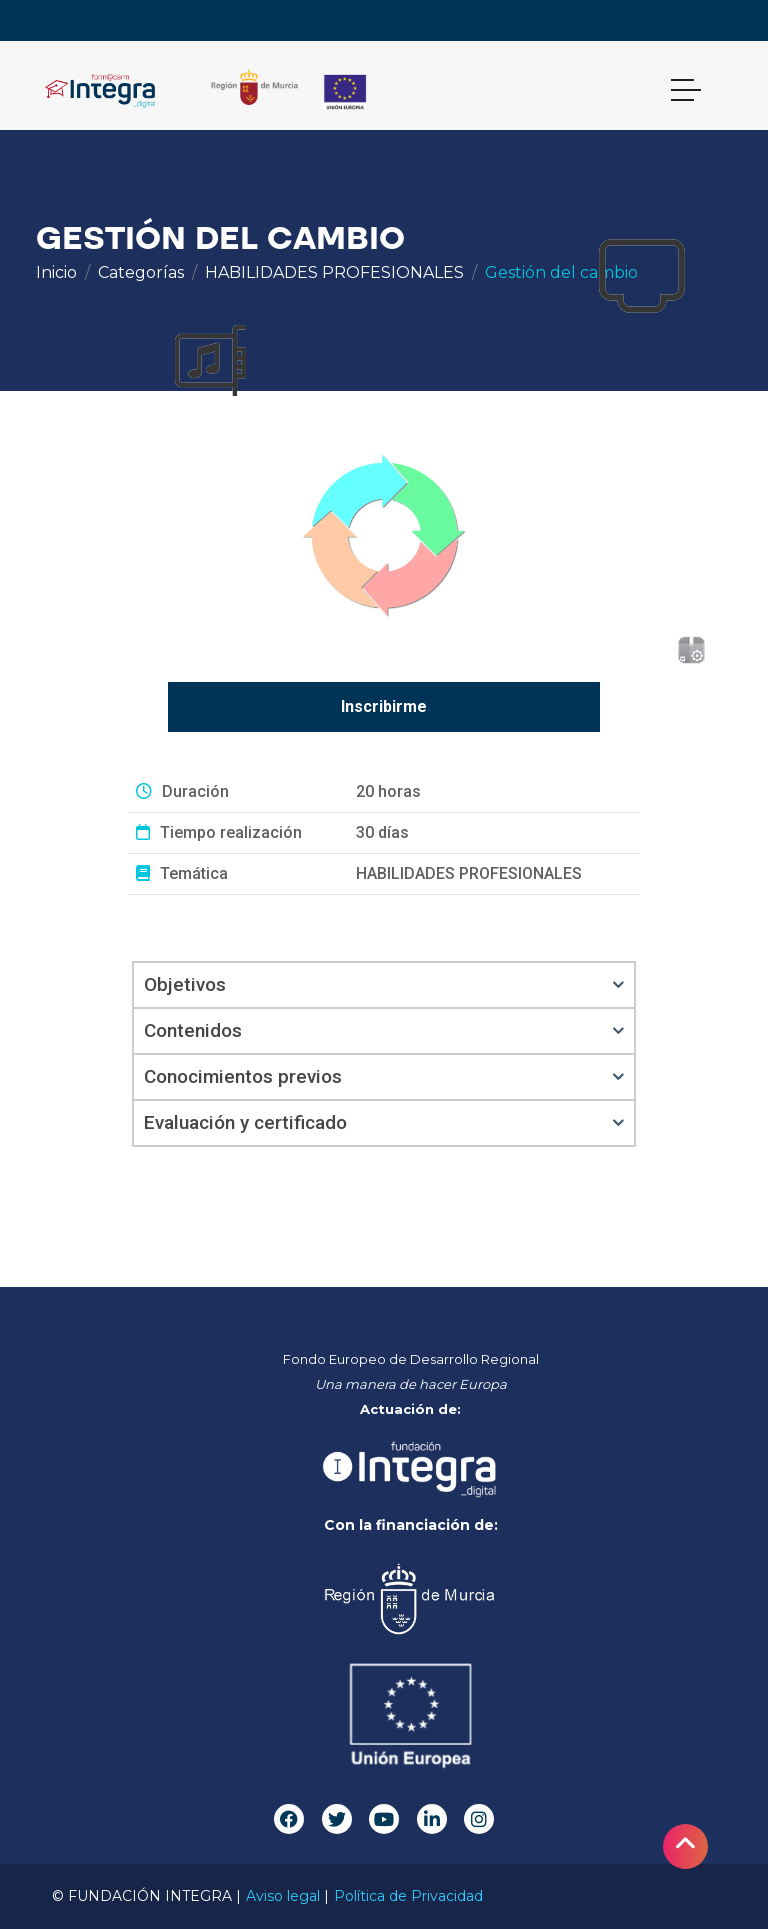  Describe the element at coordinates (210, 360) in the screenshot. I see `access sound card or audio device settings` at that location.